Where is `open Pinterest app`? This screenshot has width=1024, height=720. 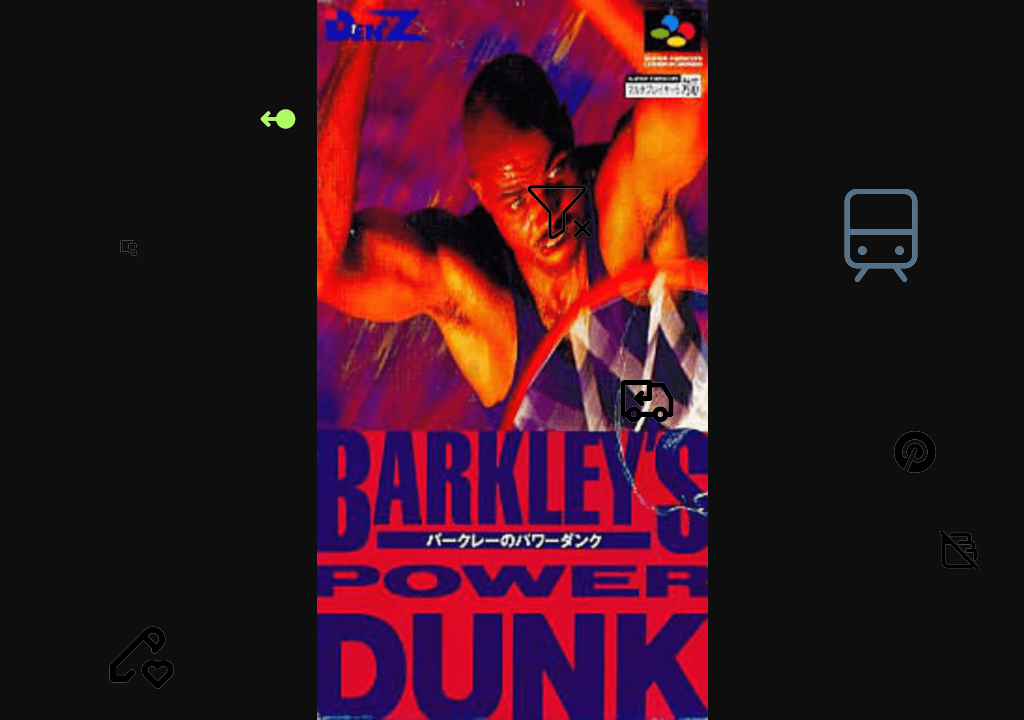
open Pinterest app is located at coordinates (915, 452).